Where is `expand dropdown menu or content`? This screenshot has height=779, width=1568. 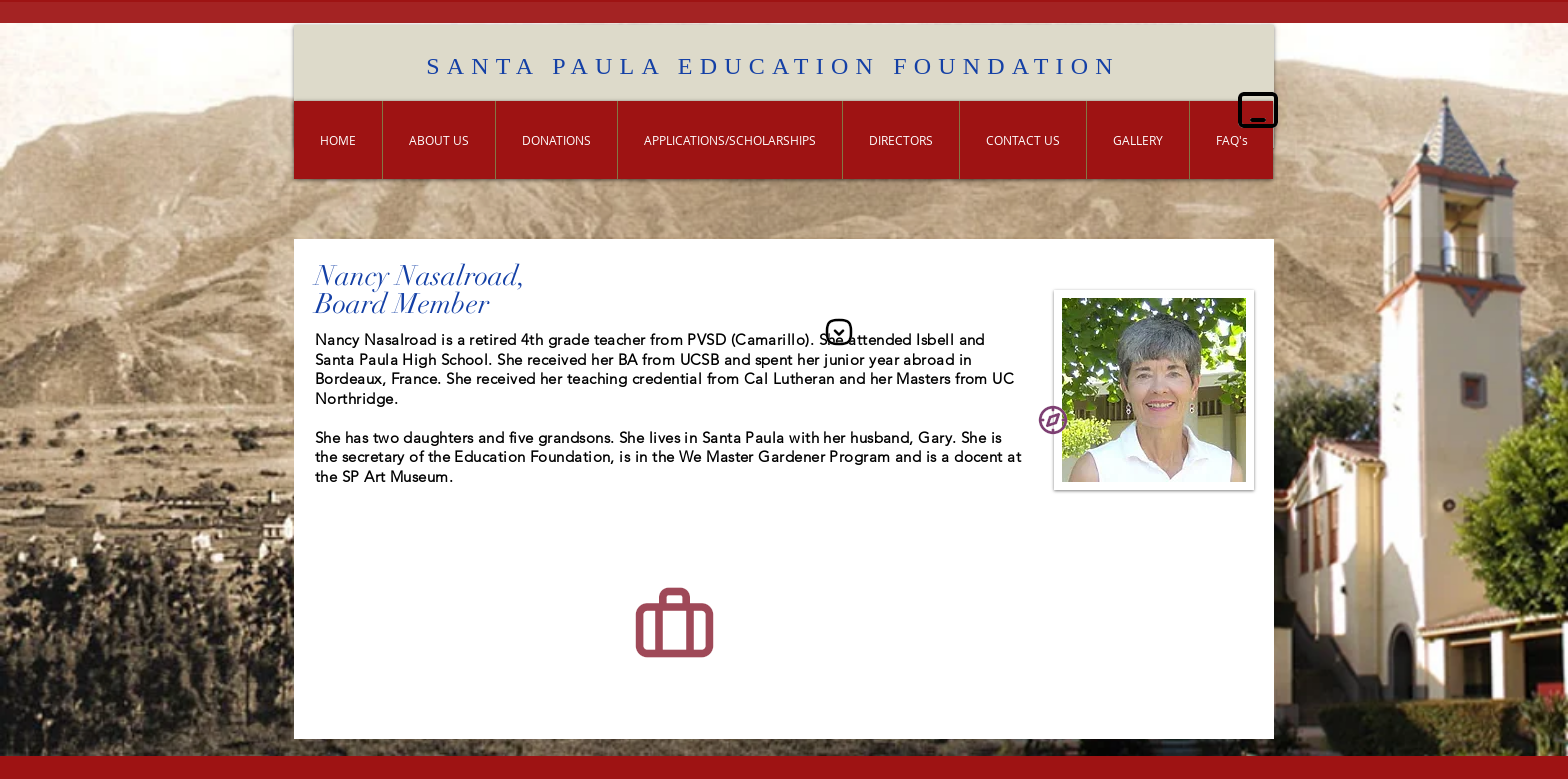 expand dropdown menu or content is located at coordinates (839, 332).